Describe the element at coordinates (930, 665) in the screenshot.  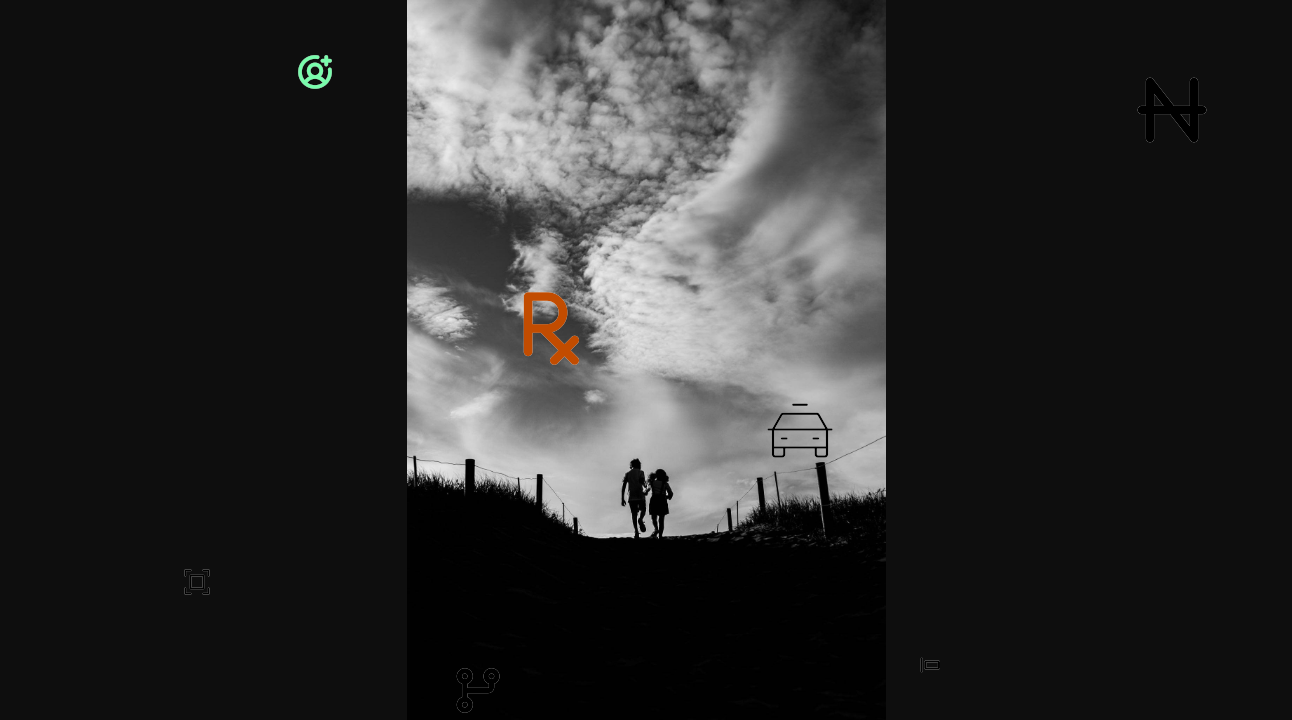
I see `align text or content to the left` at that location.